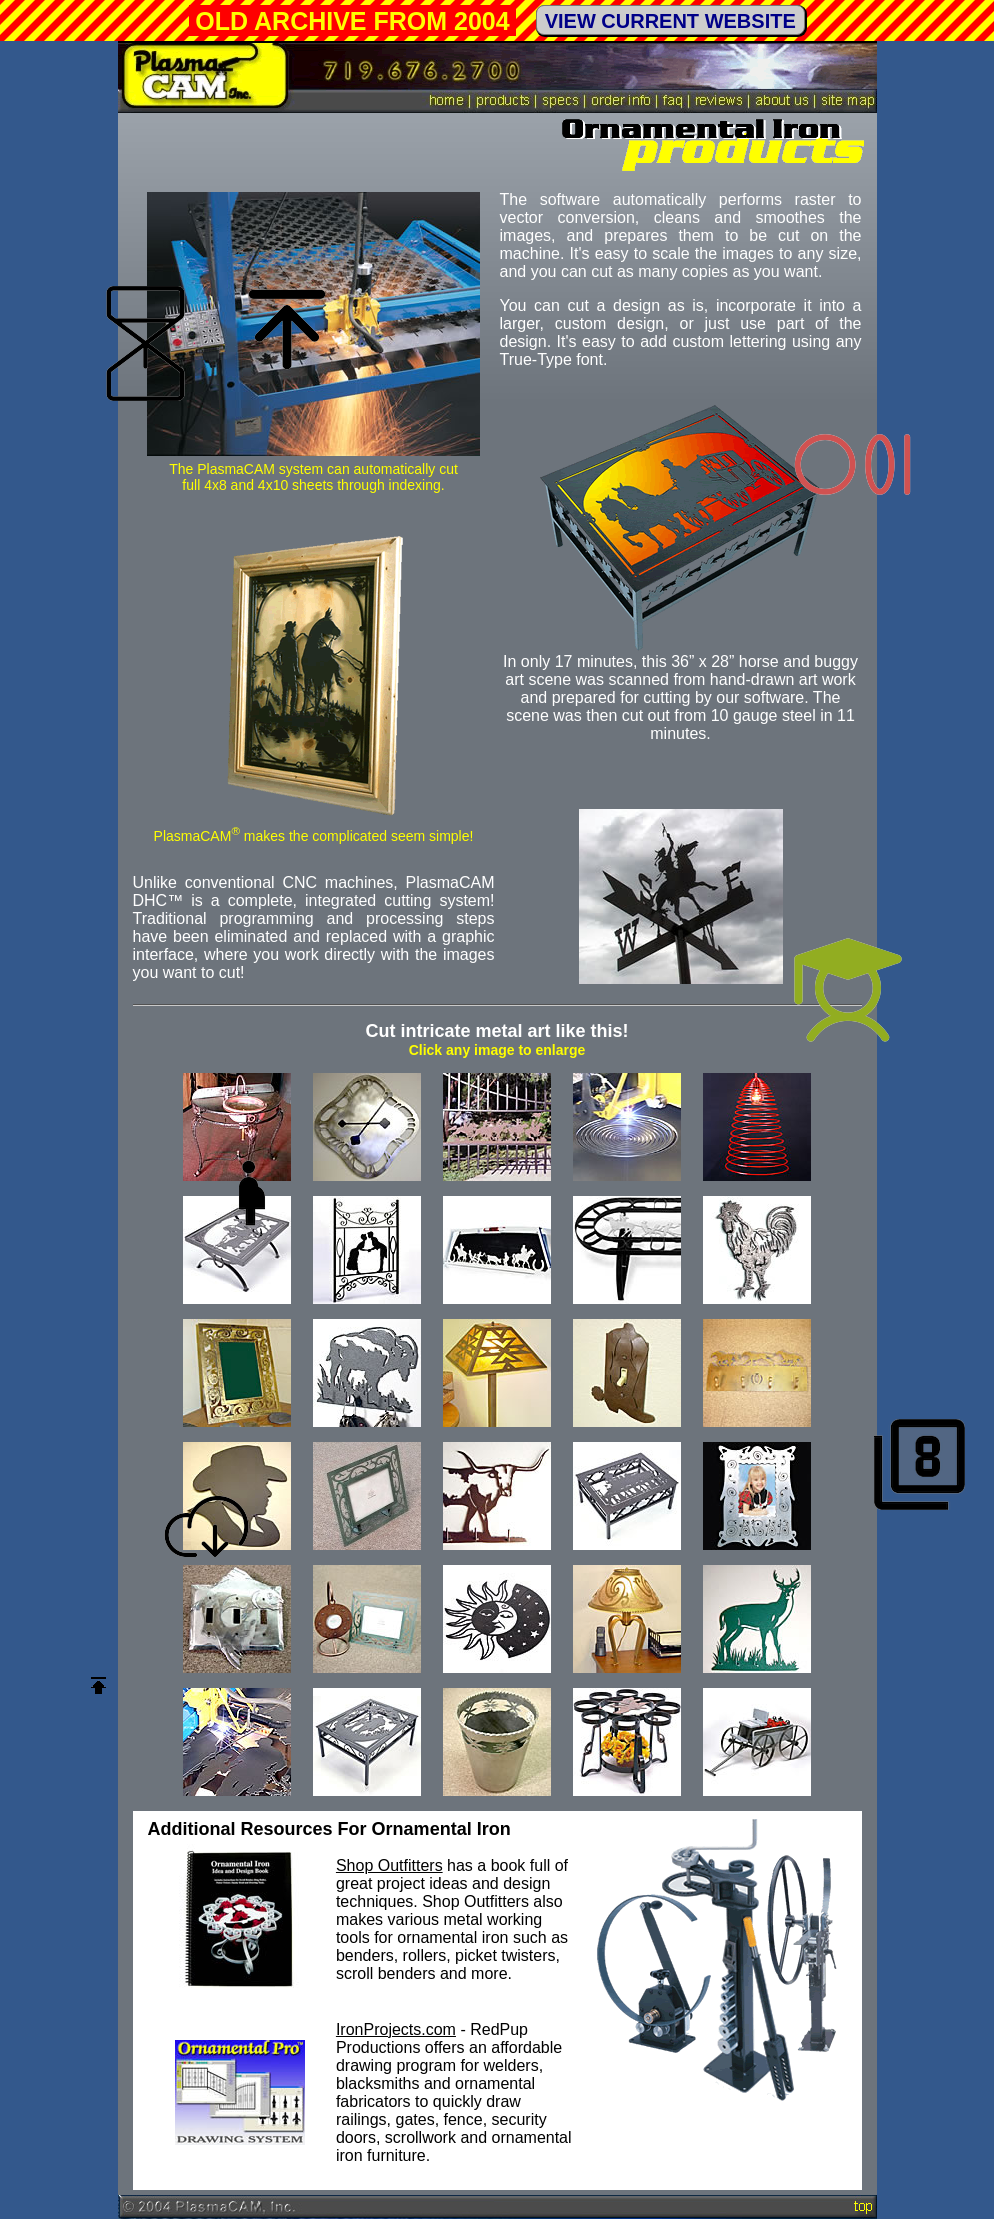 The image size is (994, 2219). What do you see at coordinates (287, 328) in the screenshot?
I see `upload a file or document` at bounding box center [287, 328].